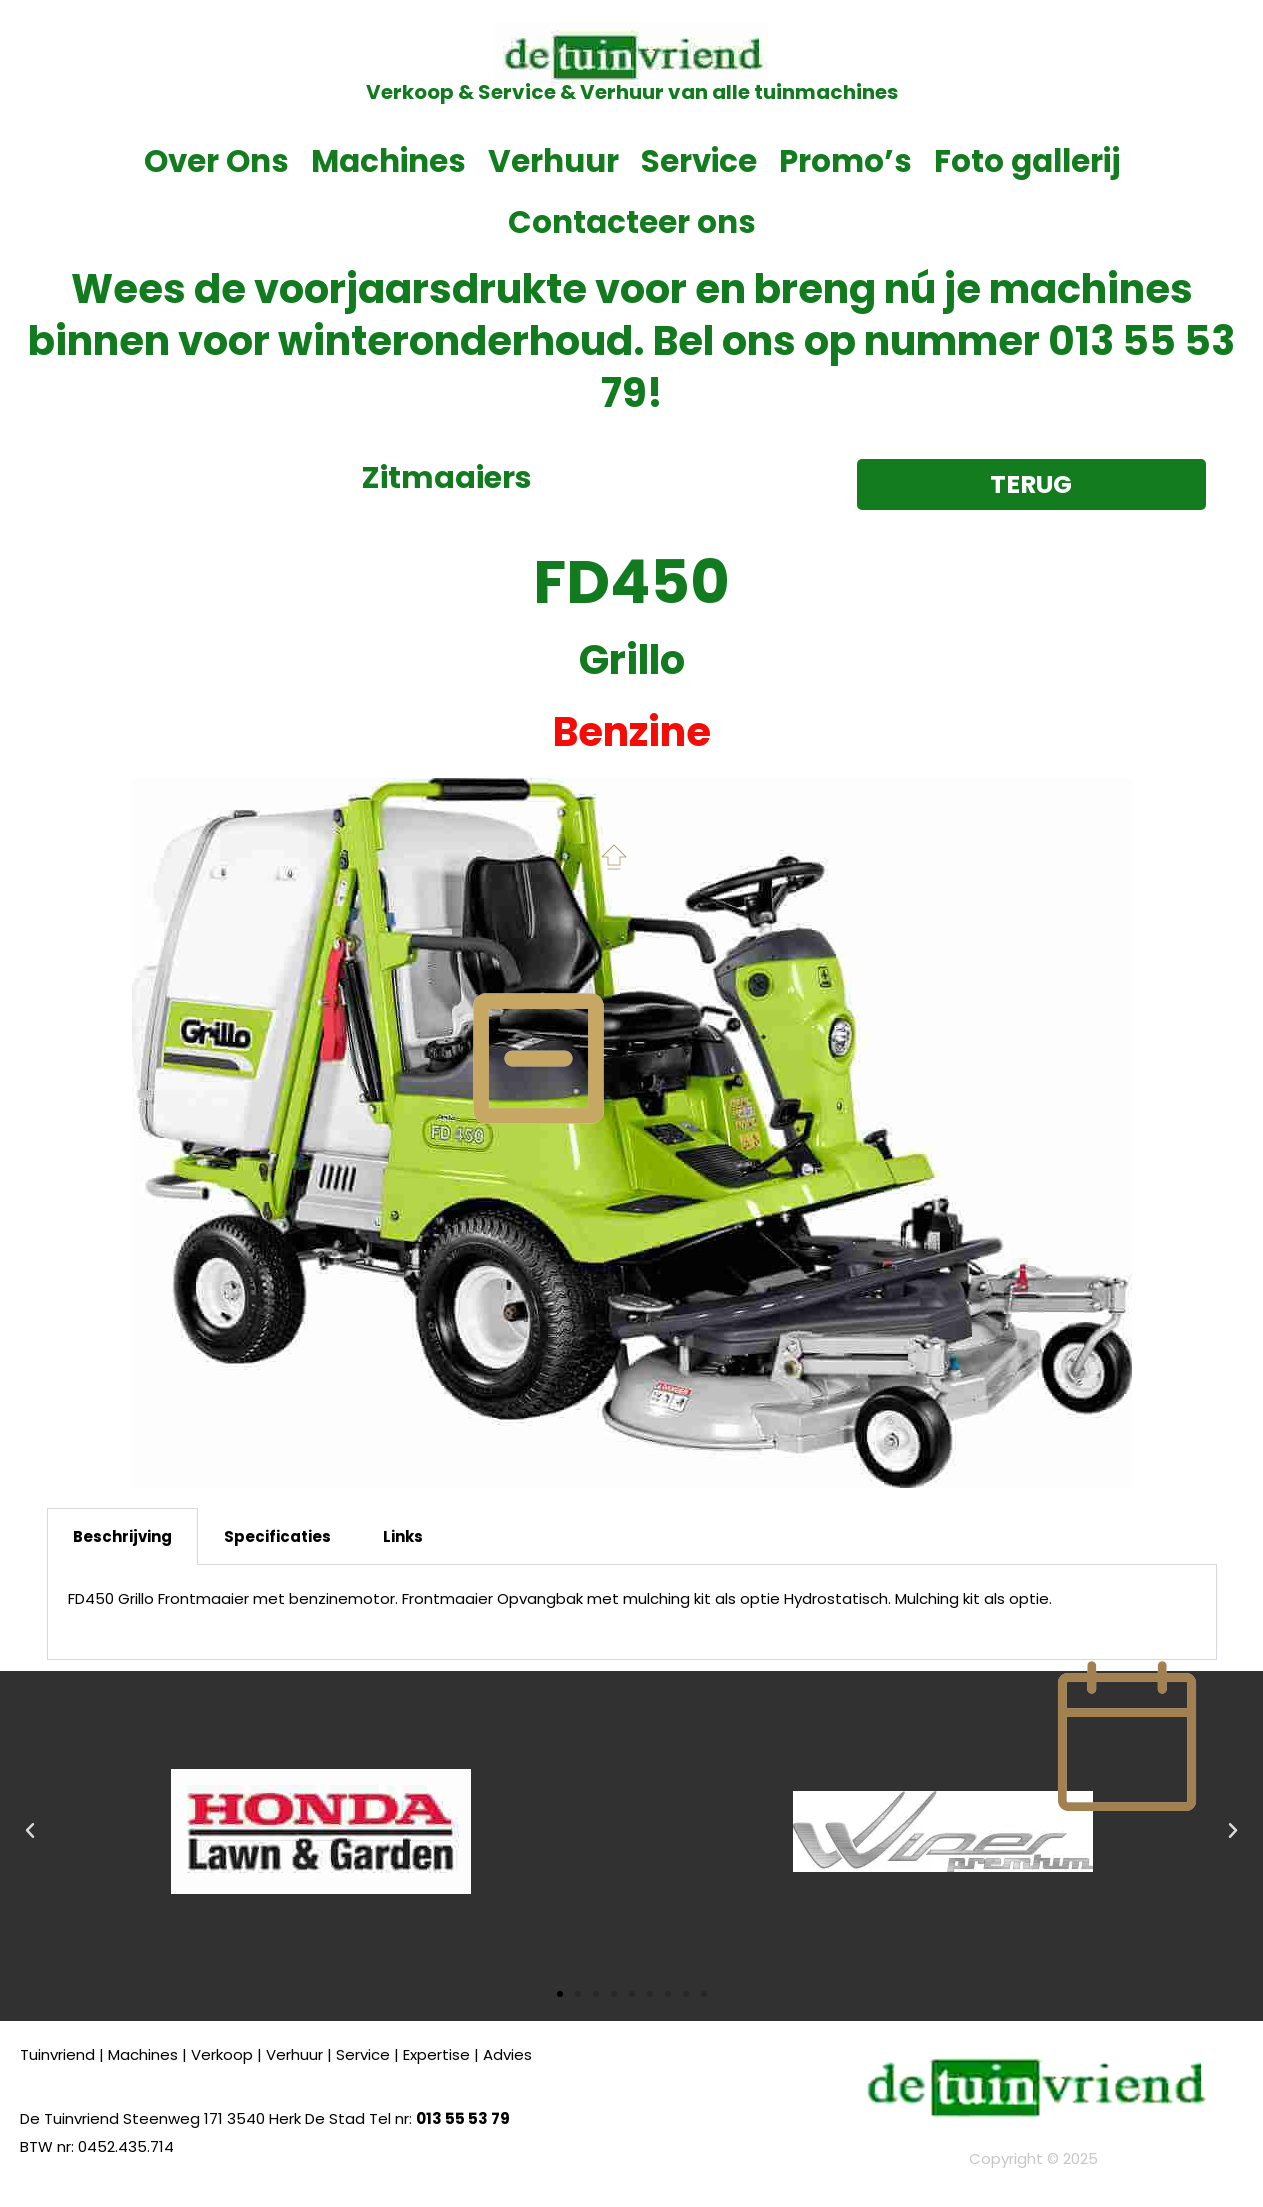  What do you see at coordinates (538, 1058) in the screenshot?
I see `remove or delete an item` at bounding box center [538, 1058].